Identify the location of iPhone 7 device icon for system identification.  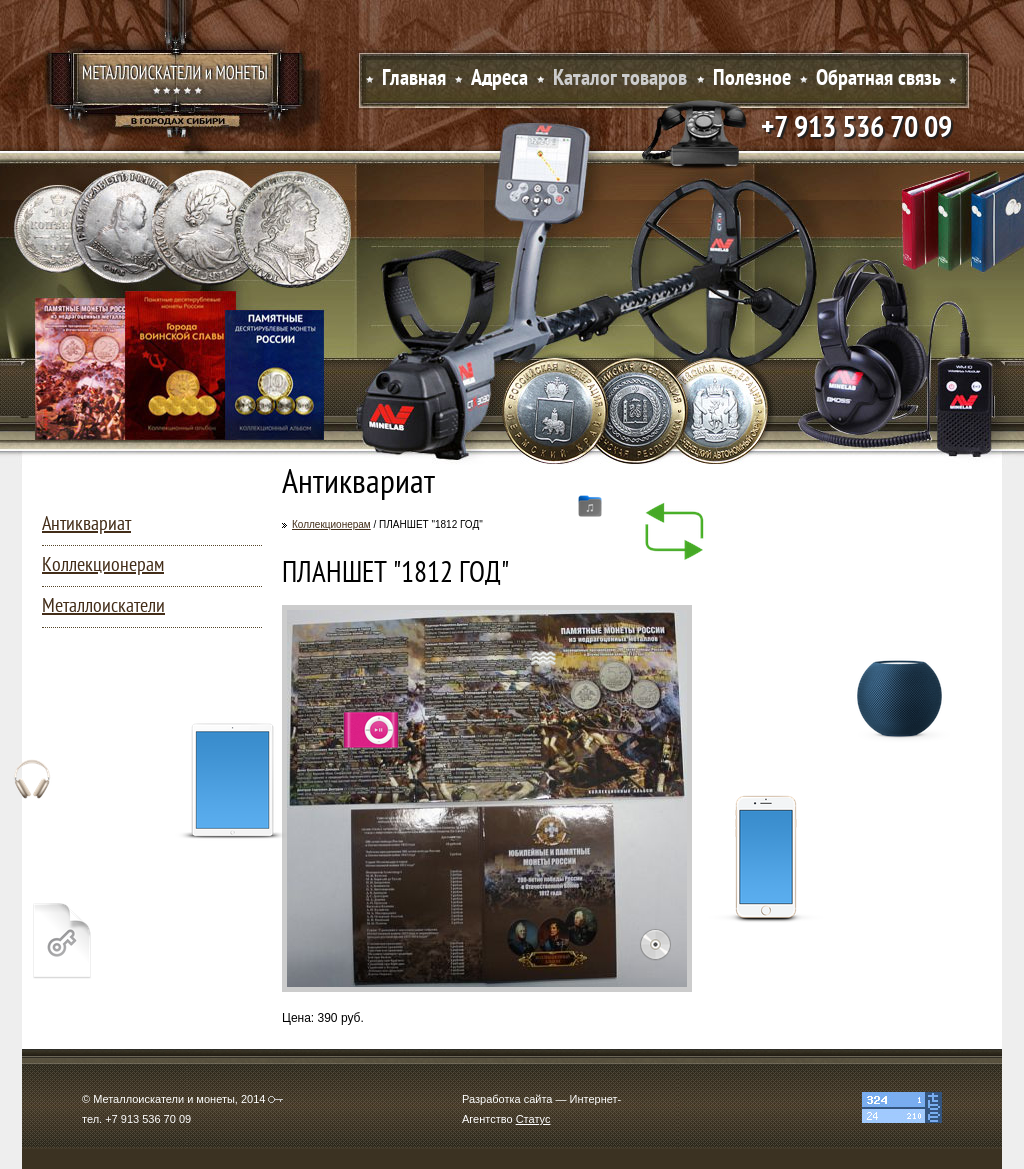
(766, 859).